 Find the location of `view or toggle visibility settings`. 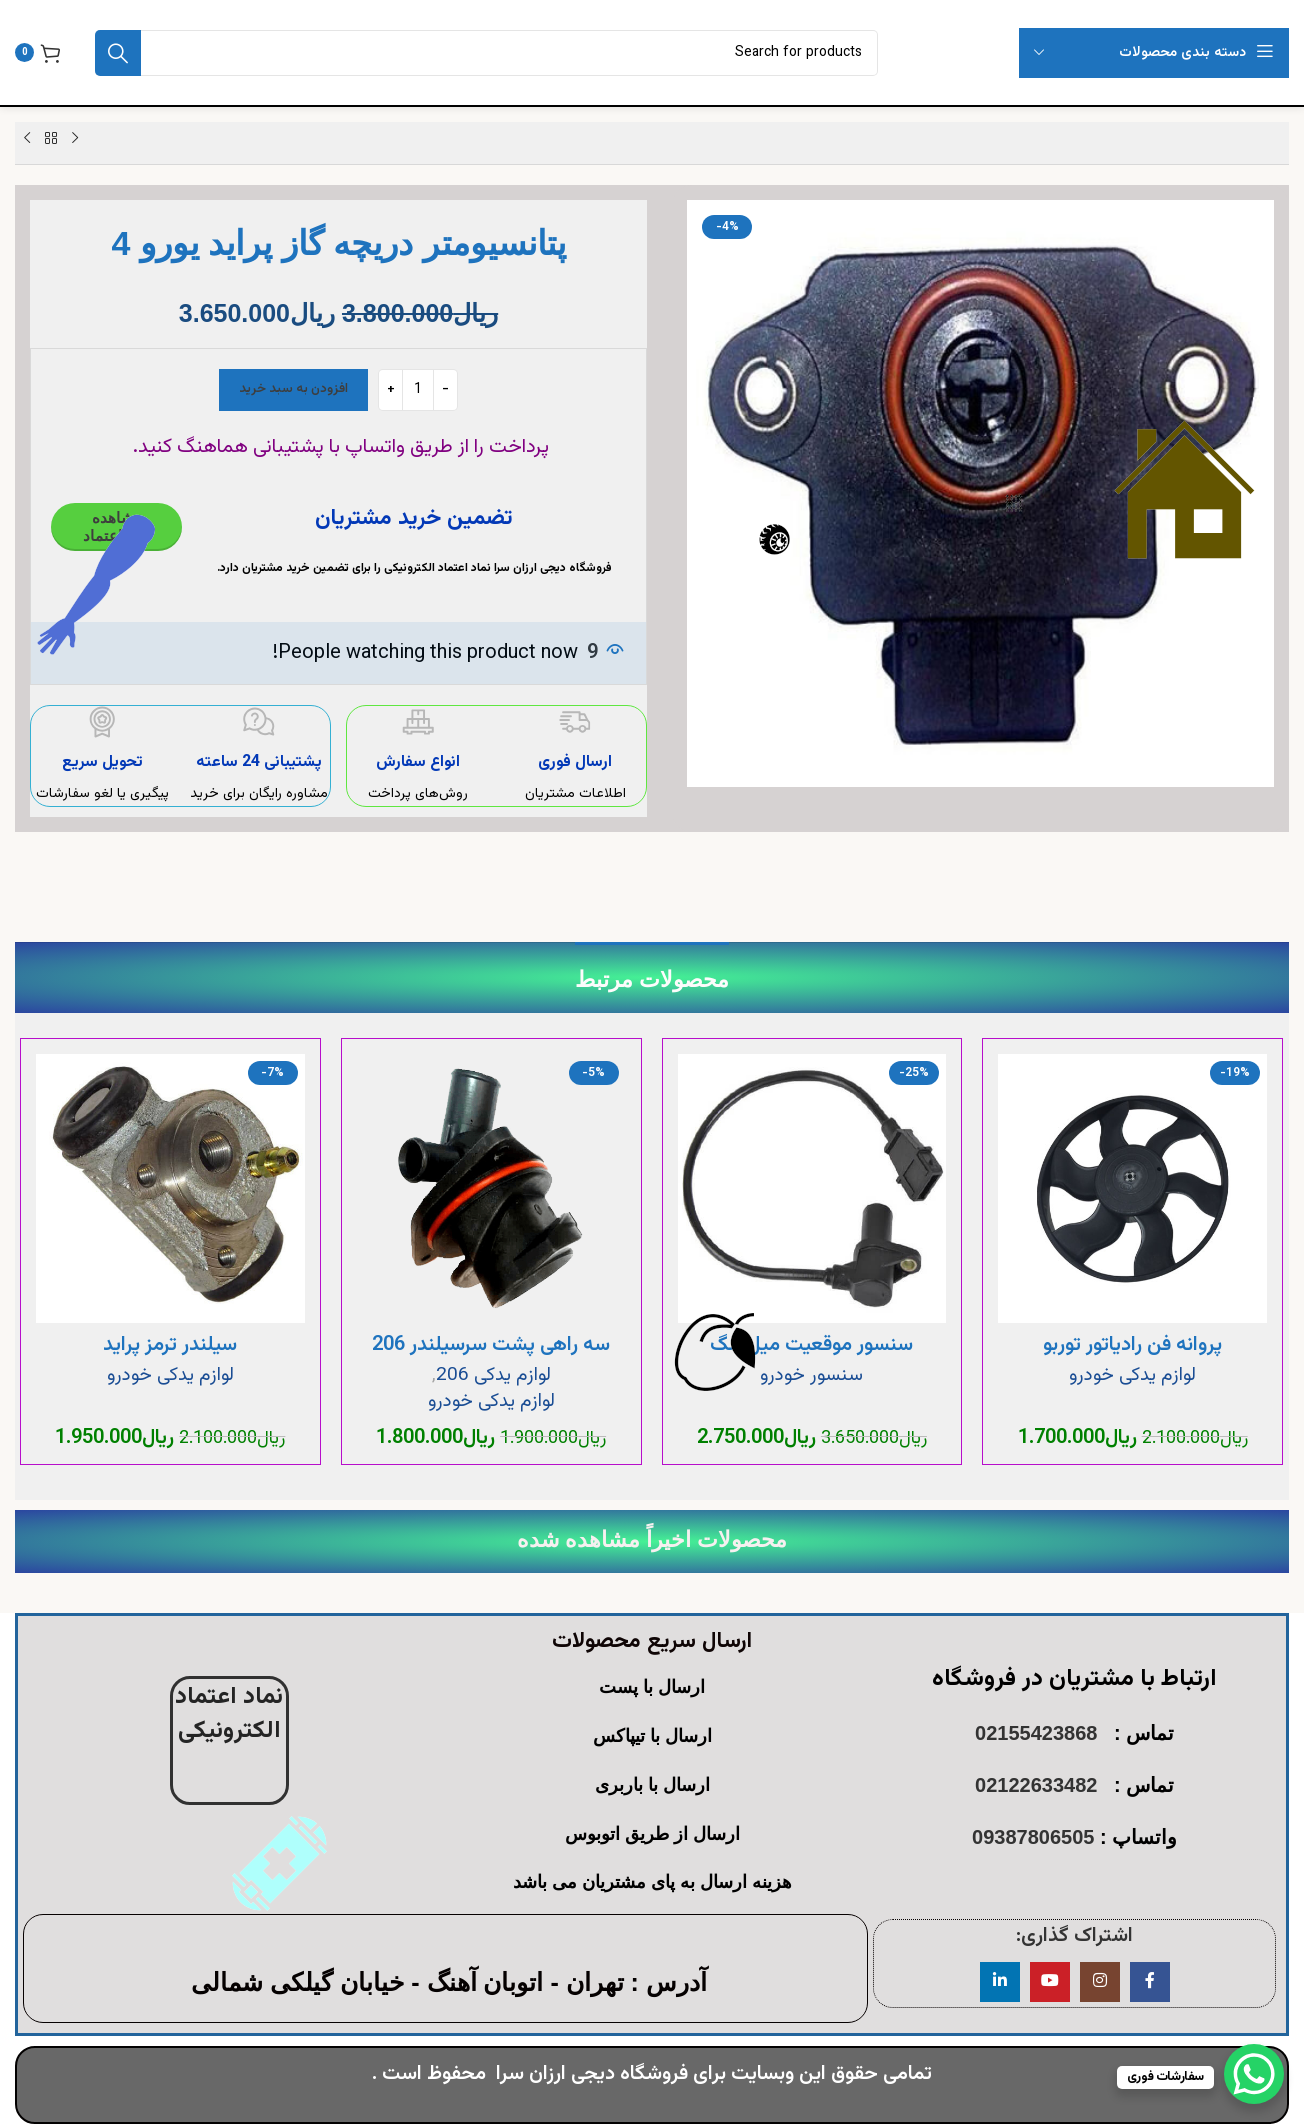

view or toggle visibility settings is located at coordinates (774, 539).